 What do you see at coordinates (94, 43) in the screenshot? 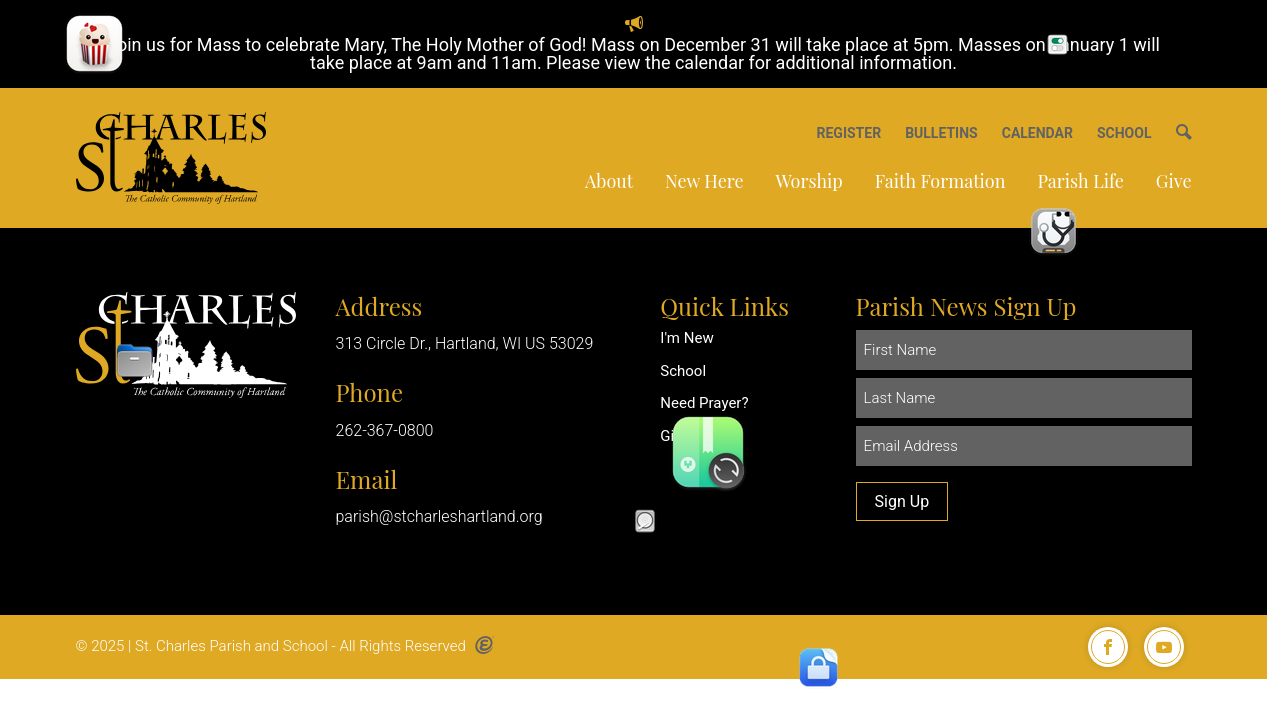
I see `open popcorn time streaming app` at bounding box center [94, 43].